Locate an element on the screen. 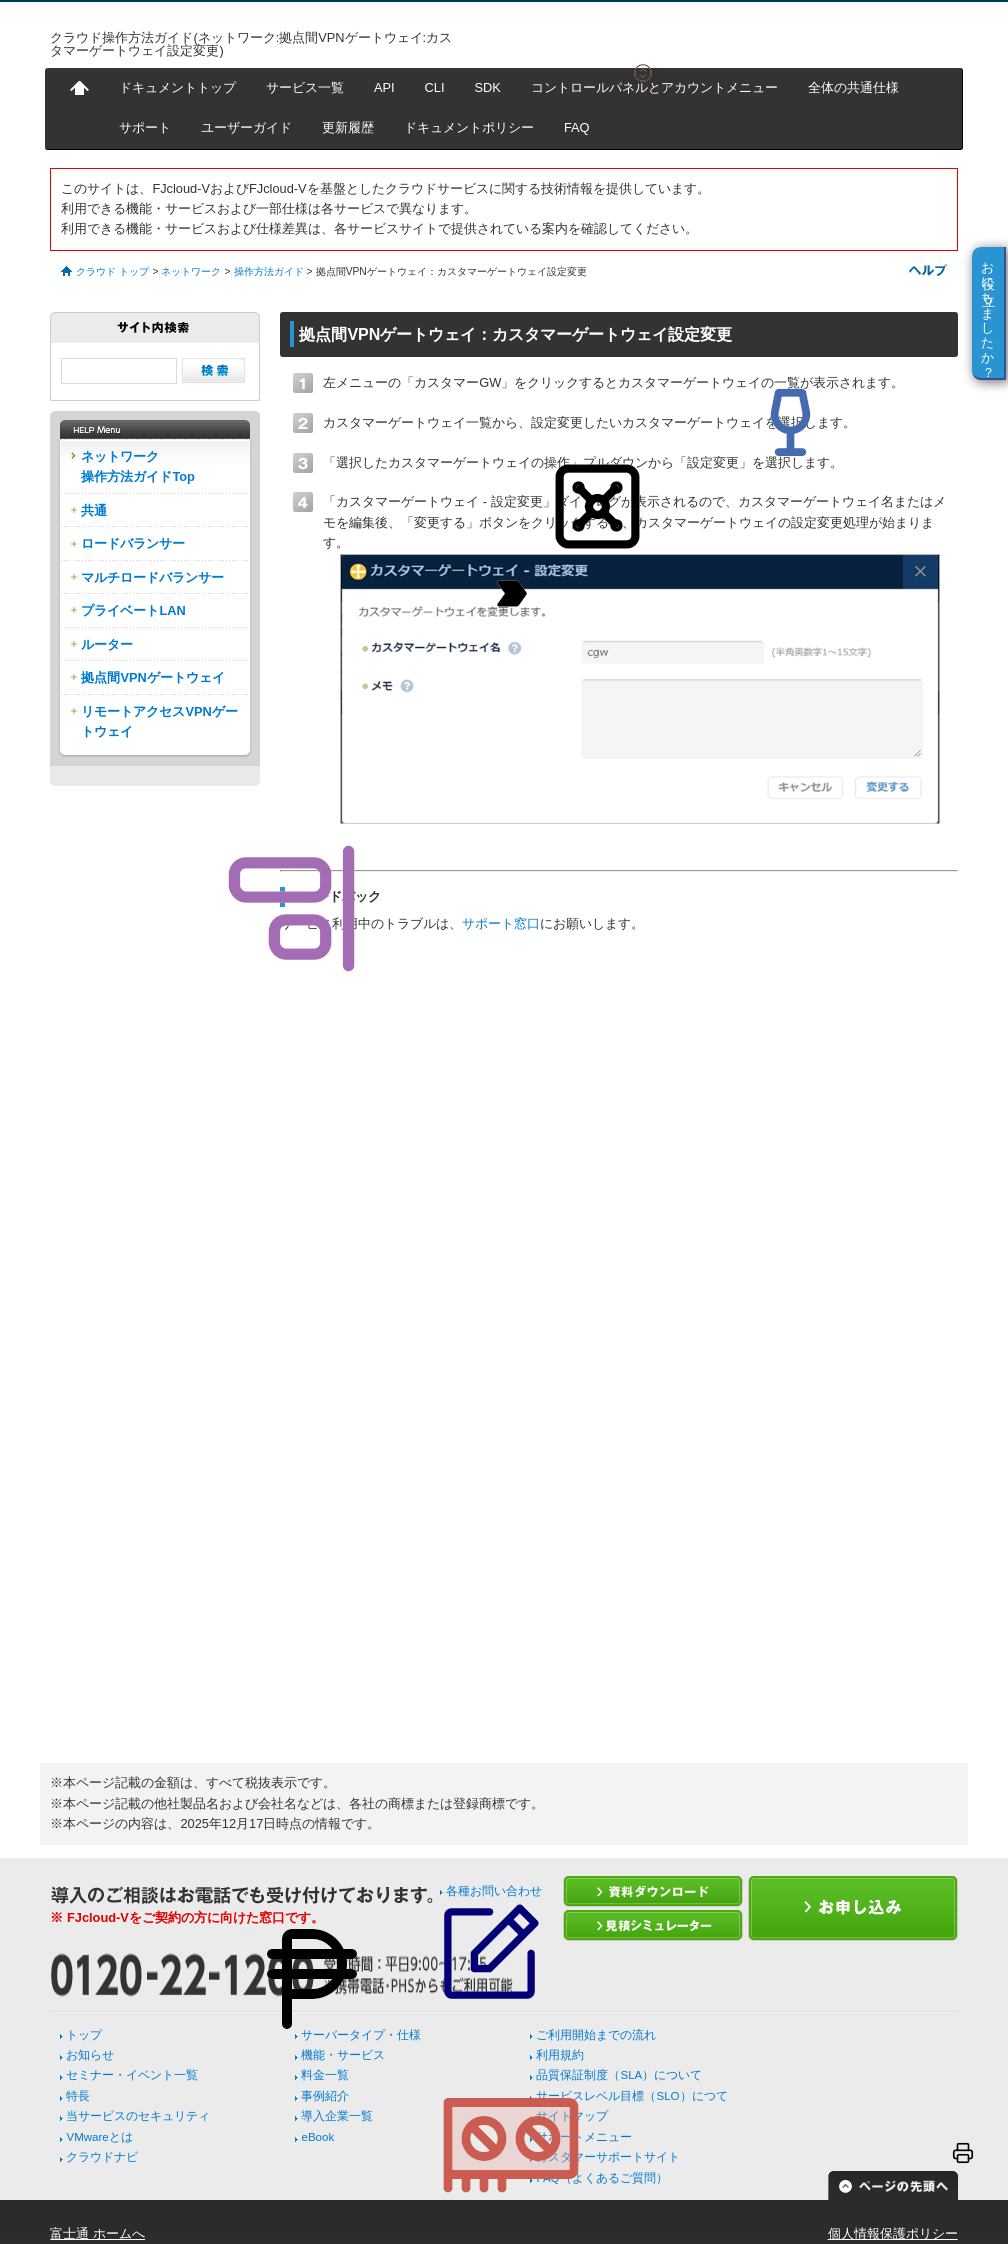  expand or collapse content is located at coordinates (643, 73).